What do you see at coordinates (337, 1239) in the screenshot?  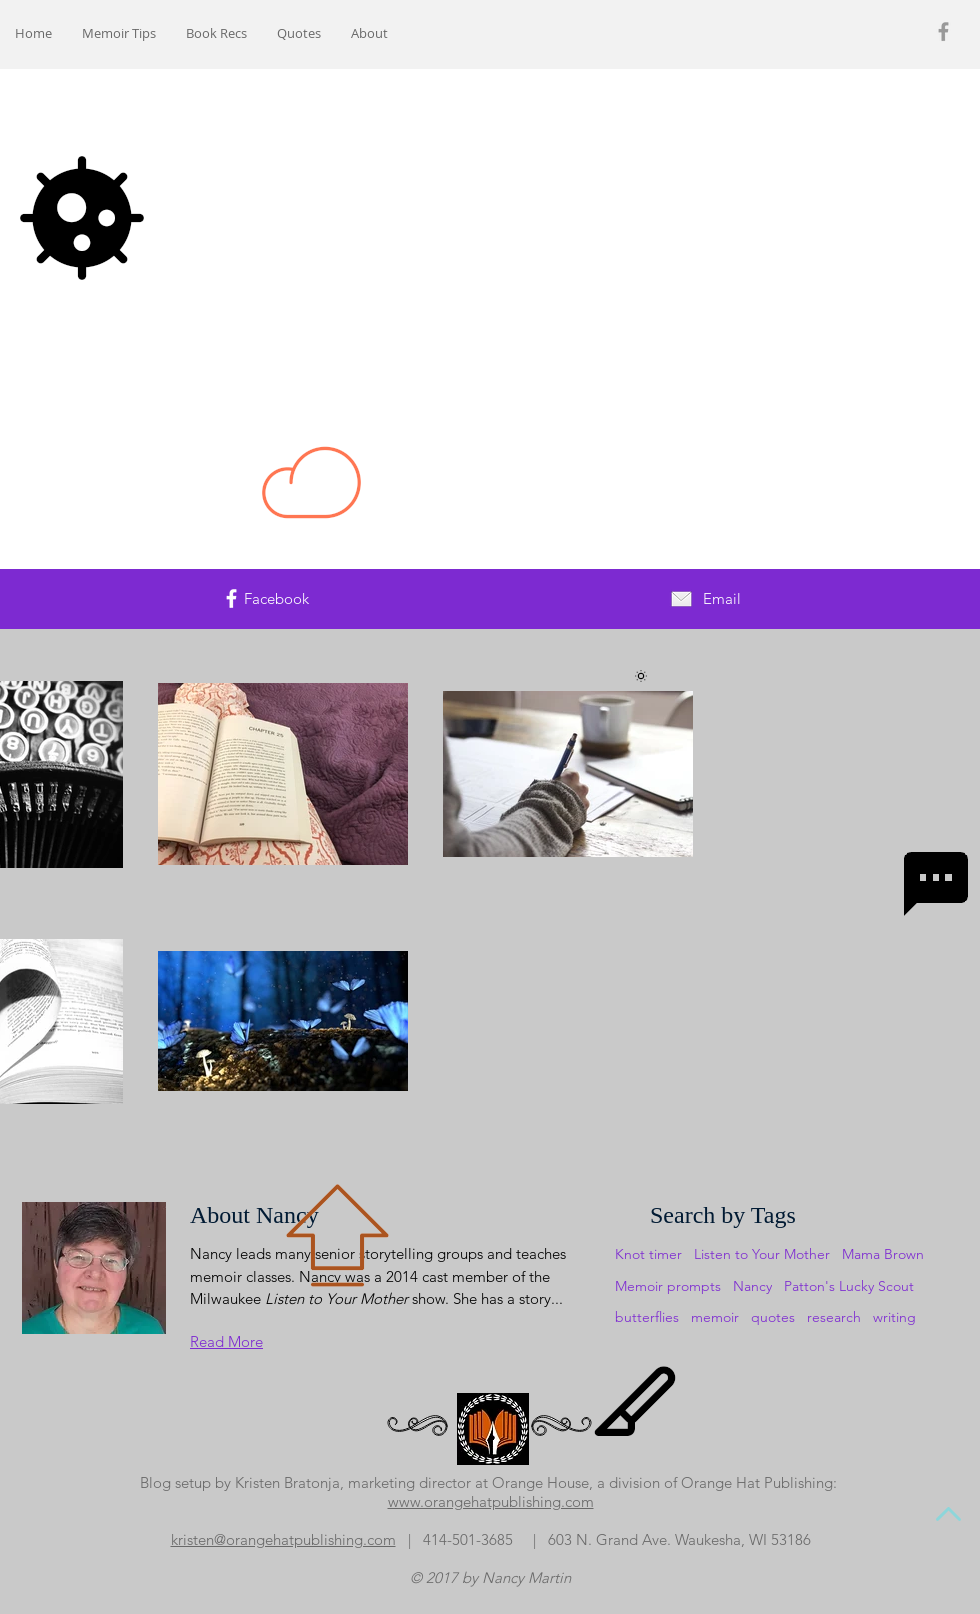 I see `upload a file or document` at bounding box center [337, 1239].